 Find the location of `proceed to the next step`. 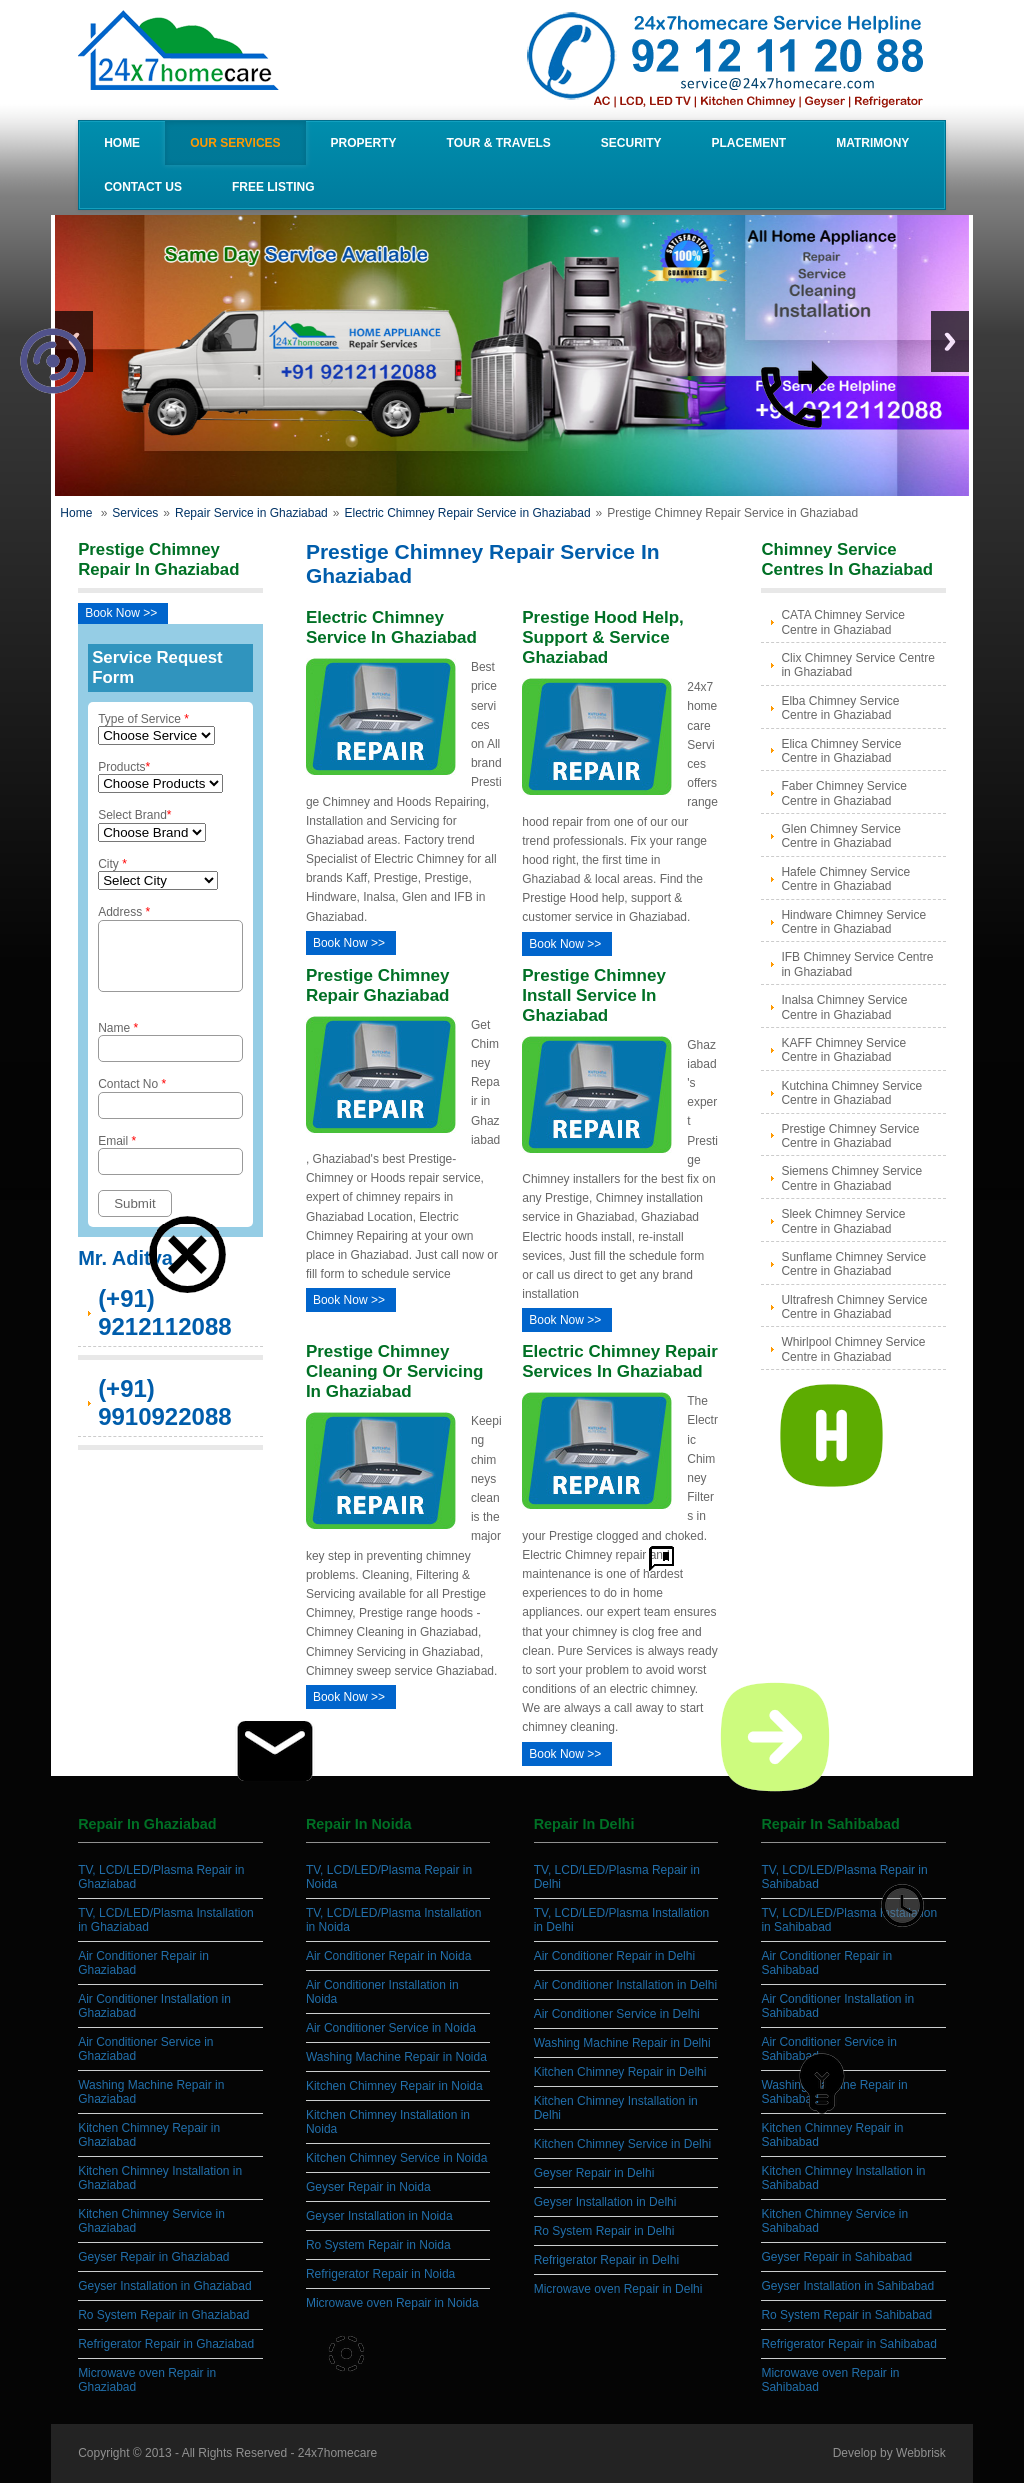

proceed to the next step is located at coordinates (775, 1737).